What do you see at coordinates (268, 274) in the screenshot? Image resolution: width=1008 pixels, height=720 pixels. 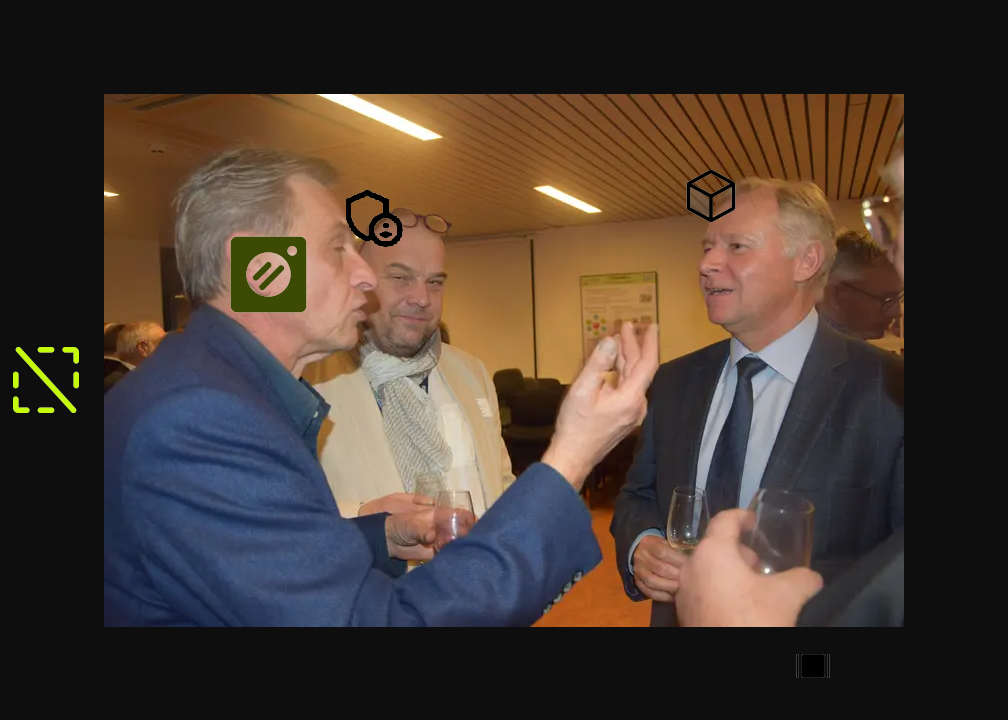 I see `access laundry or washing machine controls` at bounding box center [268, 274].